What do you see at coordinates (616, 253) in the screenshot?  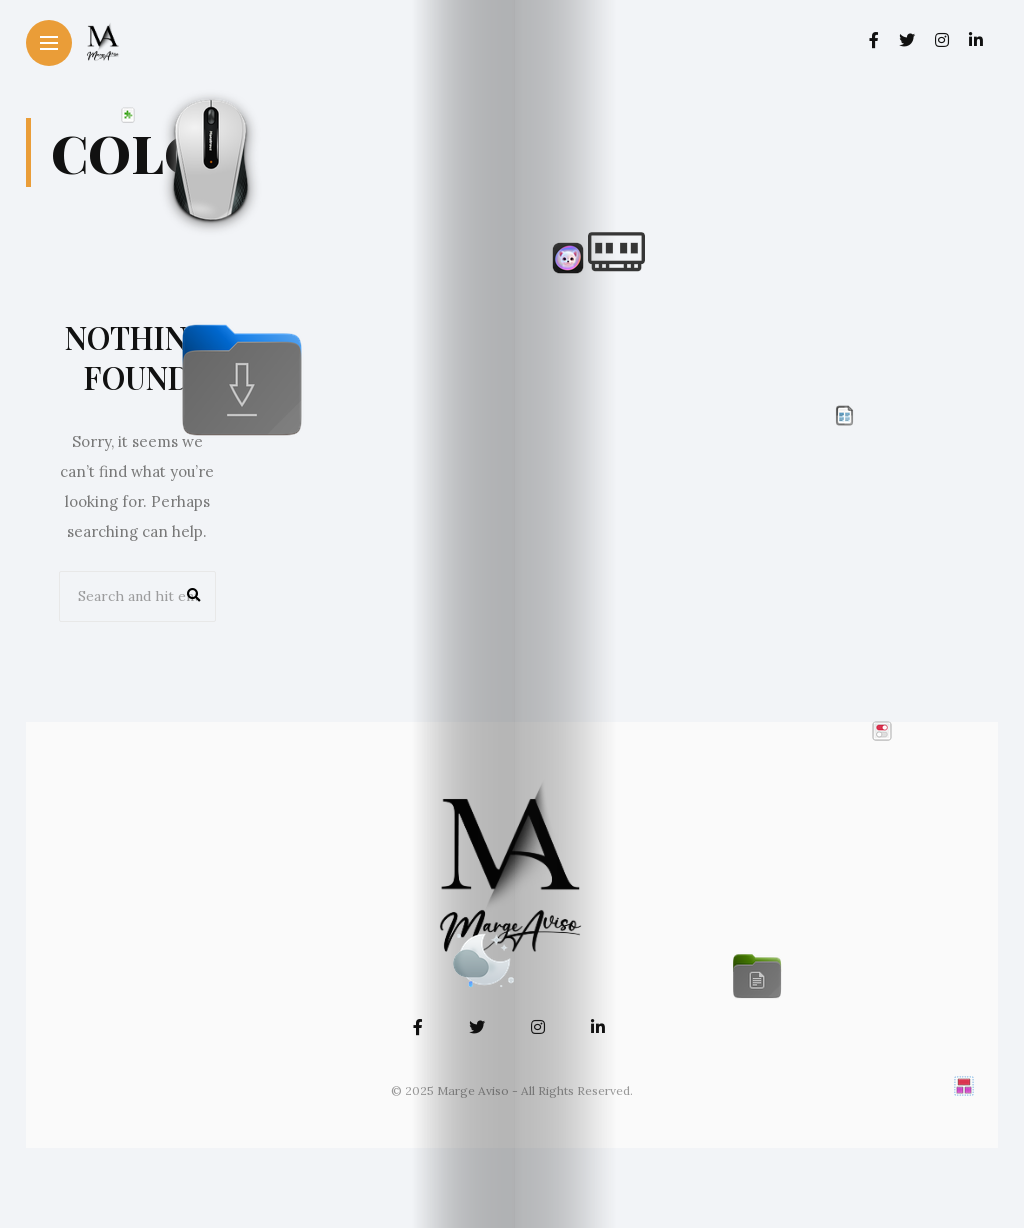 I see `indicates a memory module or RAM component` at bounding box center [616, 253].